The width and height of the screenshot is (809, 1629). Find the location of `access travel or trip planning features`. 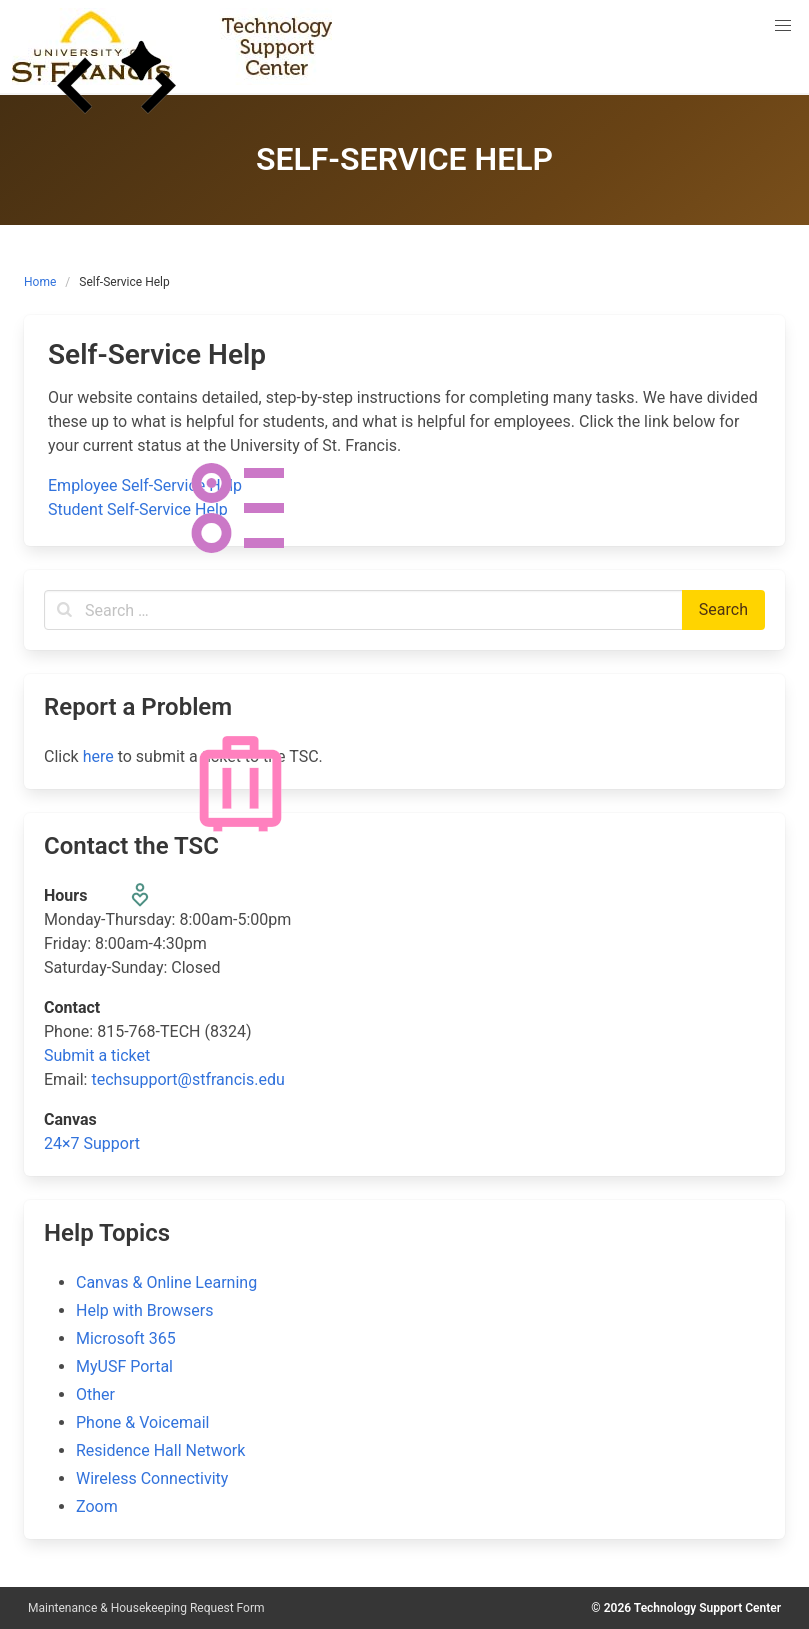

access travel or trip planning features is located at coordinates (240, 781).